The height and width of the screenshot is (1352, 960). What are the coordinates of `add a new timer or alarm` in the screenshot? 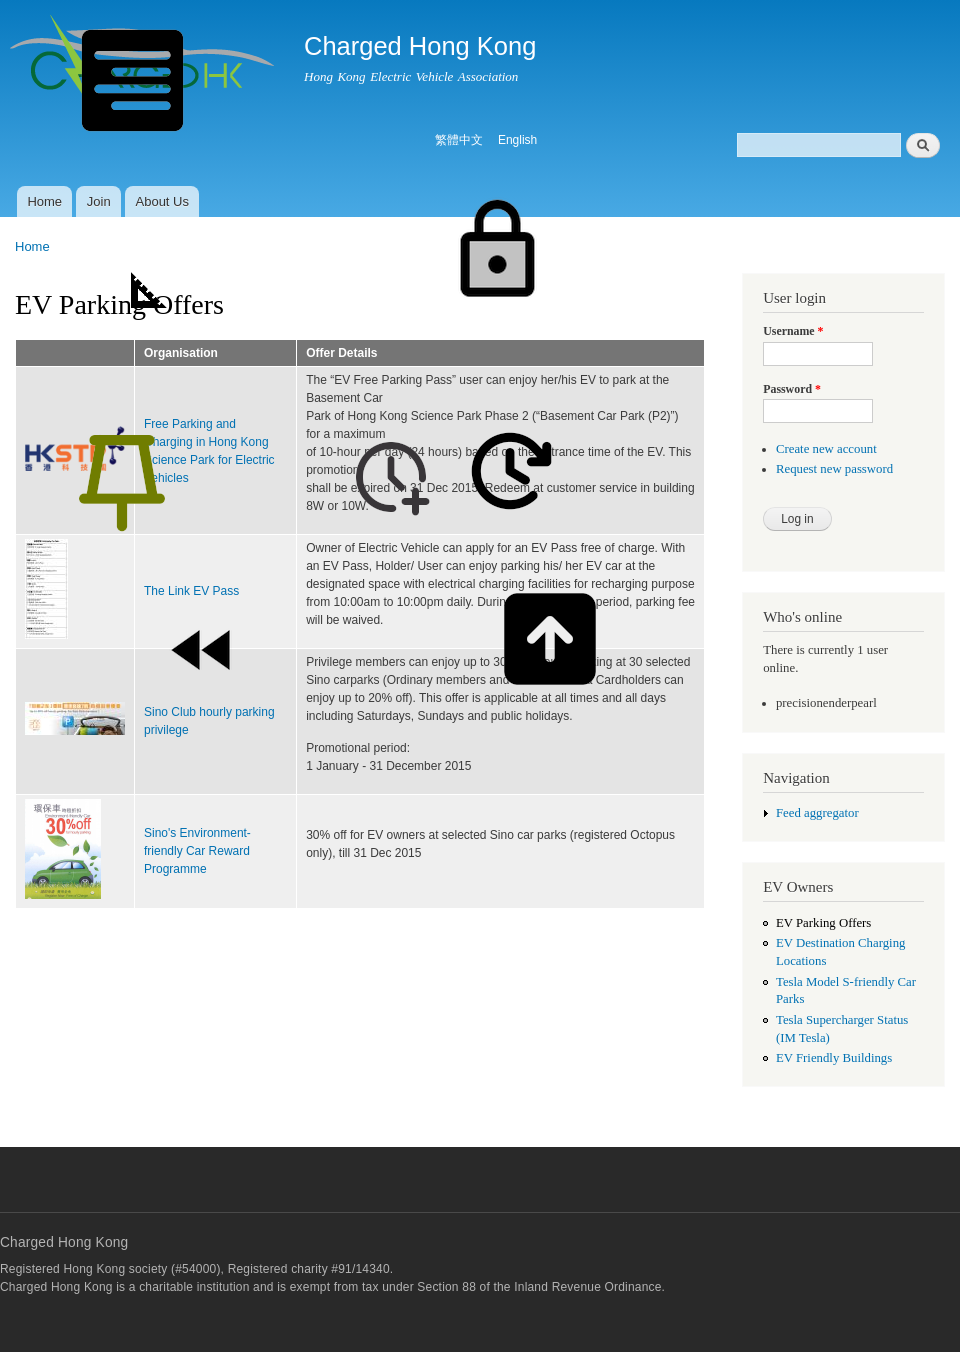 It's located at (391, 477).